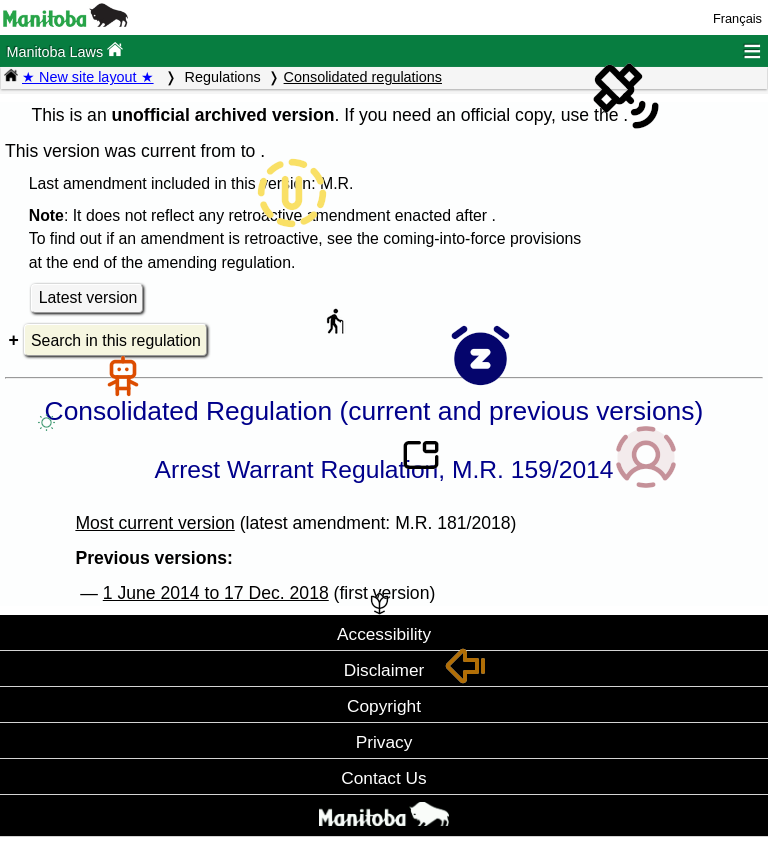 The width and height of the screenshot is (768, 861). What do you see at coordinates (626, 96) in the screenshot?
I see `access satellite connection settings` at bounding box center [626, 96].